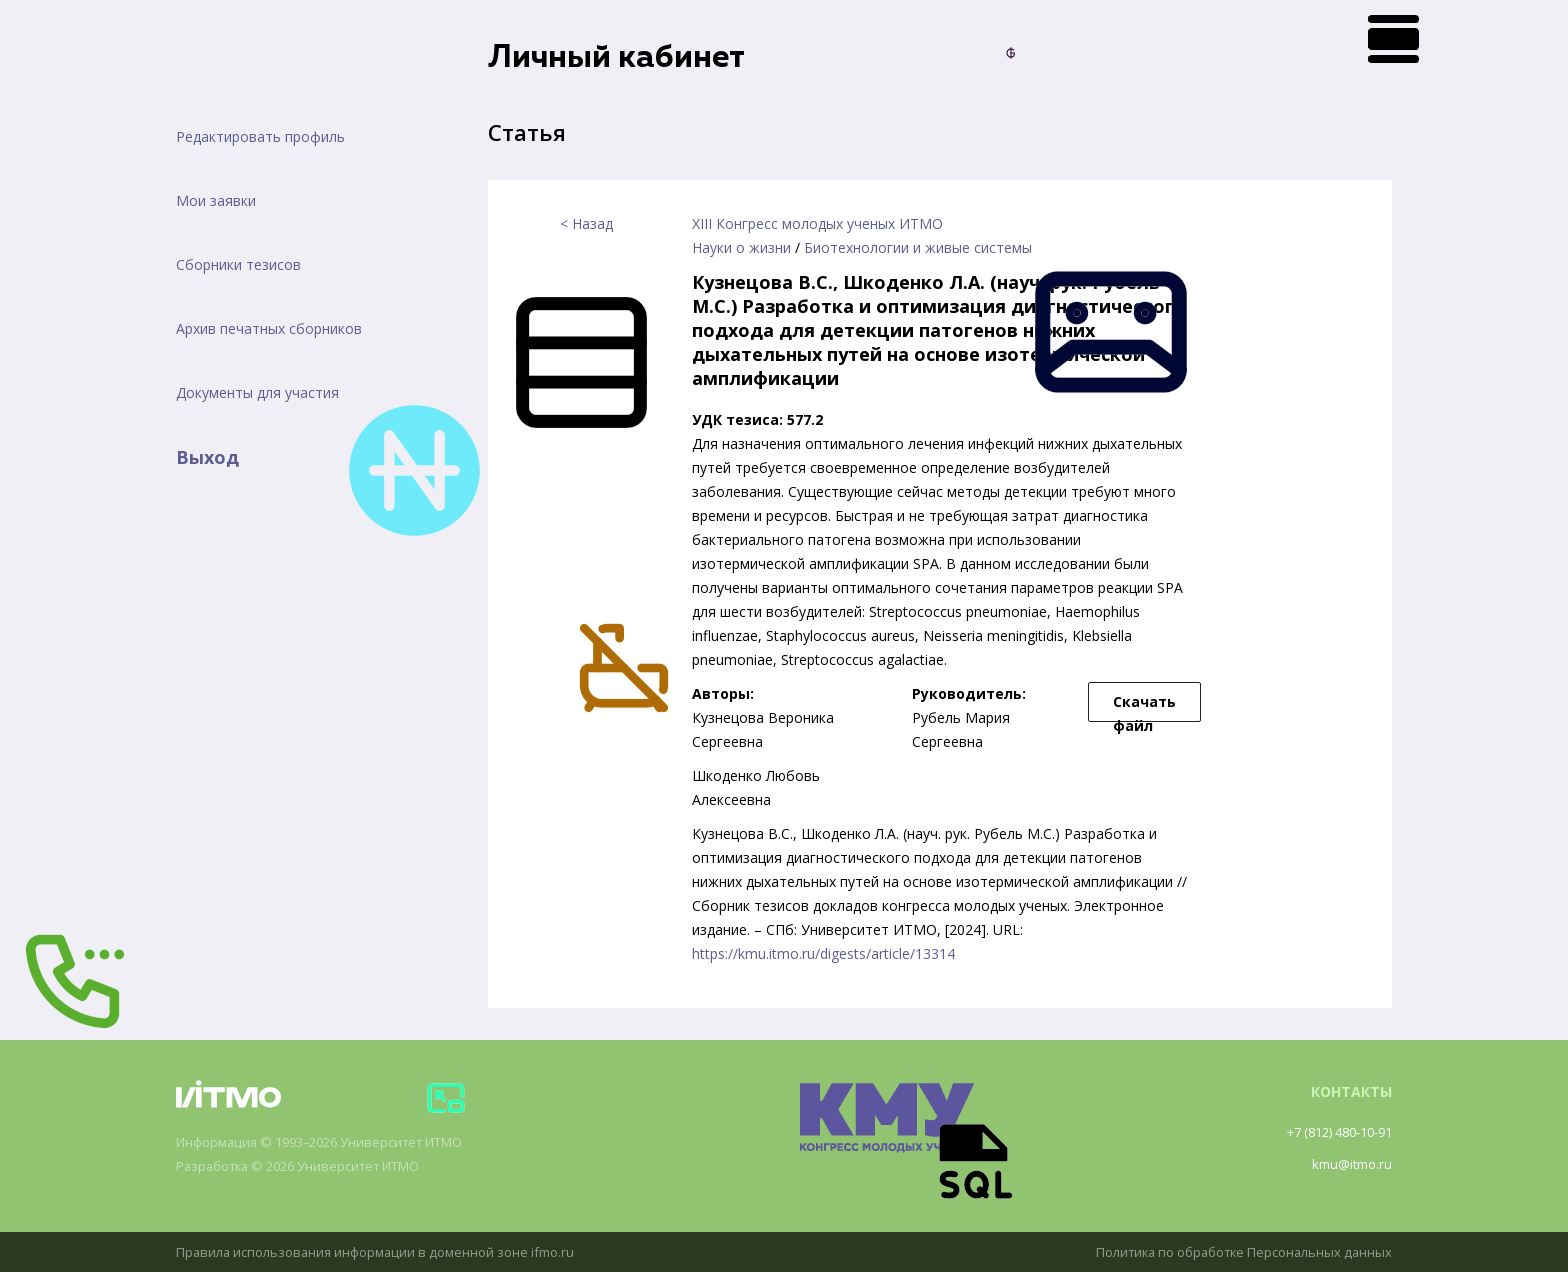 This screenshot has width=1568, height=1272. I want to click on open an SQL database file, so click(973, 1164).